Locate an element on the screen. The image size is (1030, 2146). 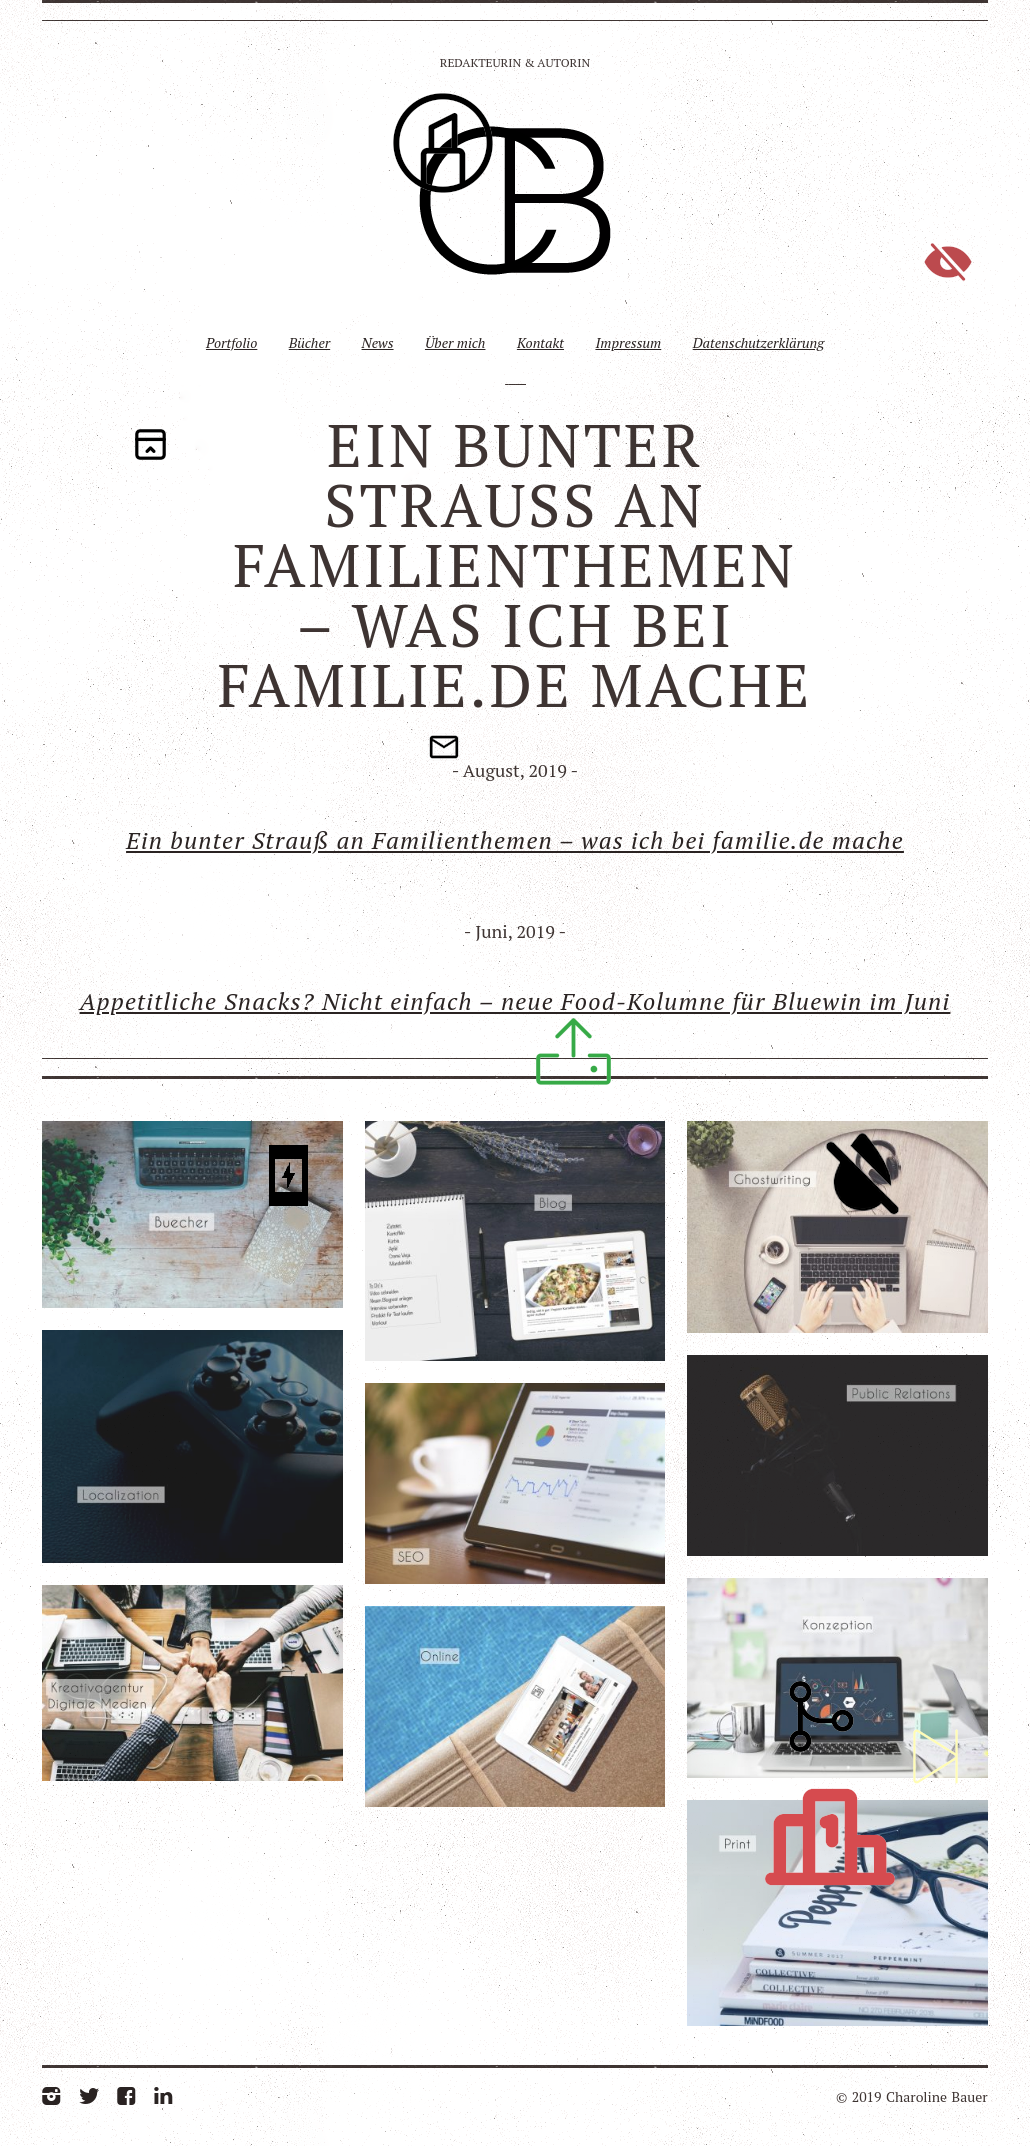
hide password or sensitive content is located at coordinates (948, 262).